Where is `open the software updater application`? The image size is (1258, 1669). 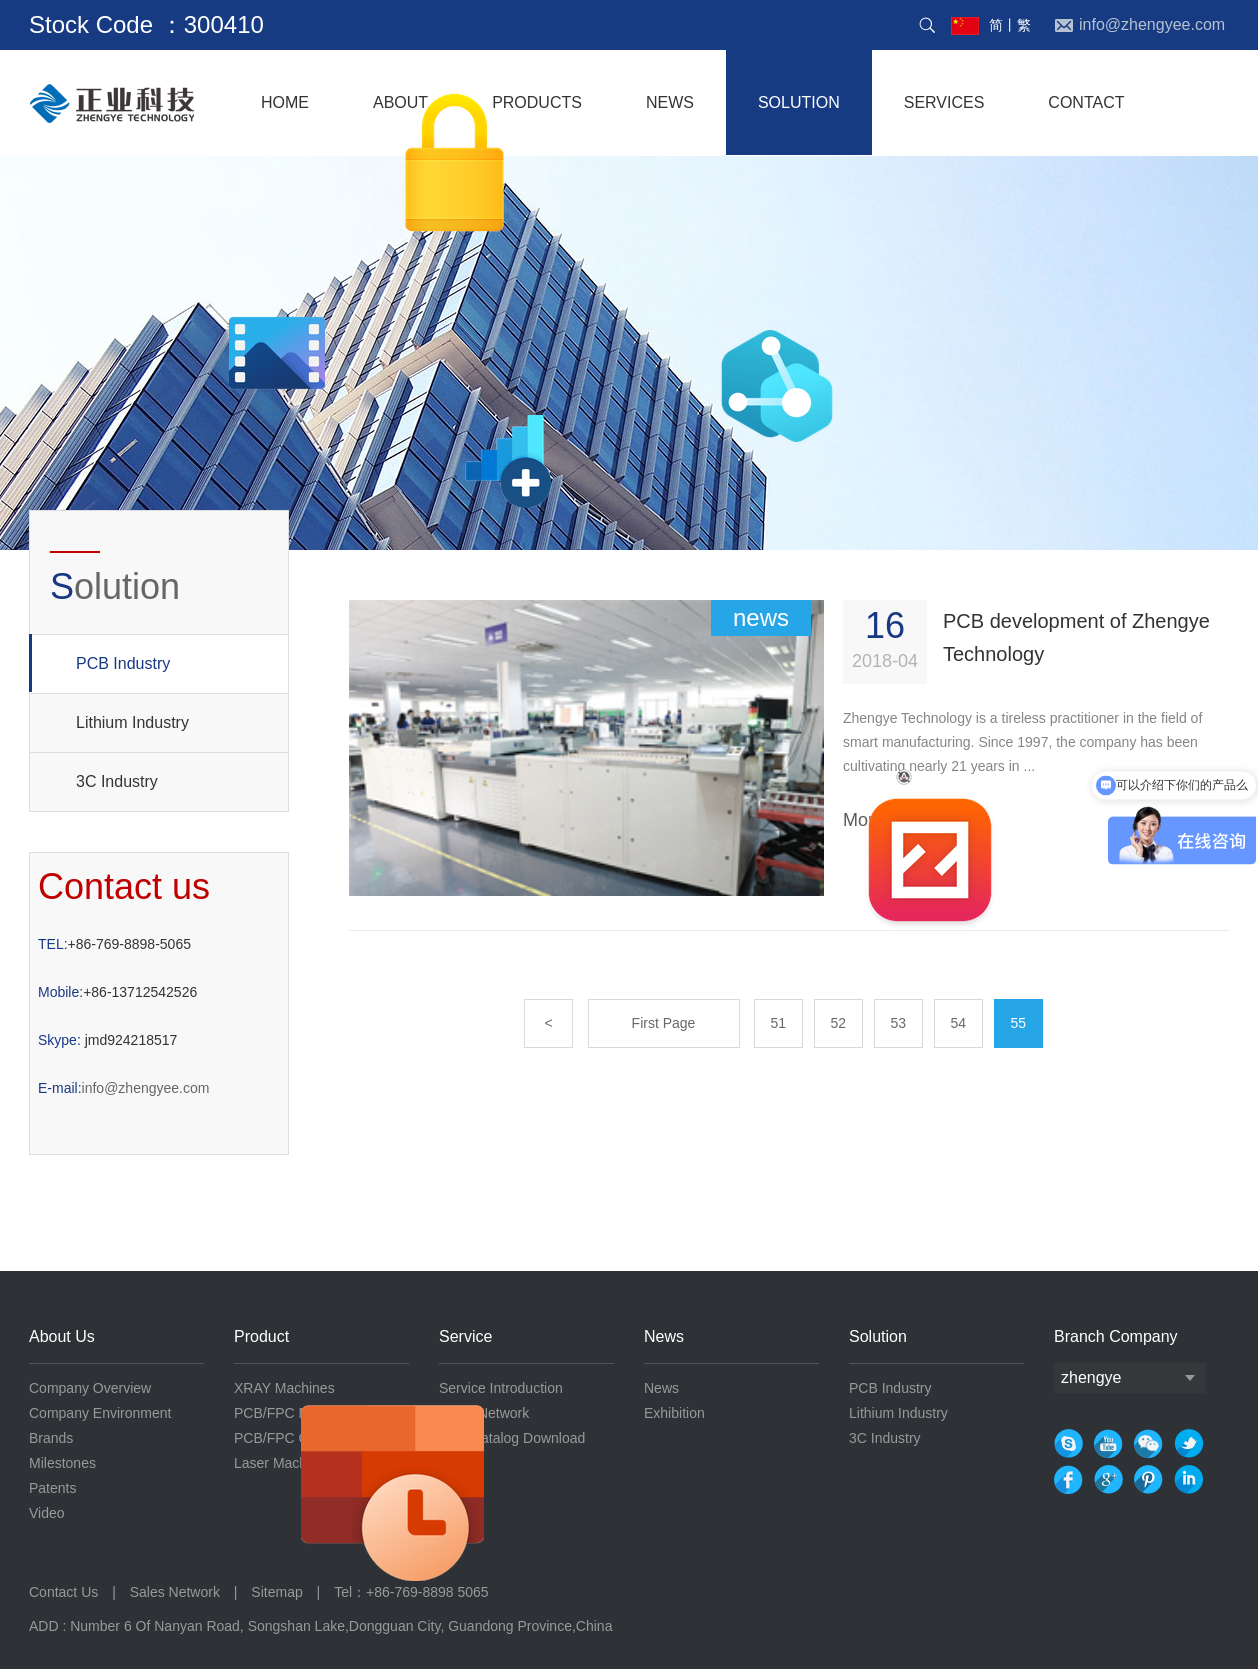
open the software updater application is located at coordinates (904, 777).